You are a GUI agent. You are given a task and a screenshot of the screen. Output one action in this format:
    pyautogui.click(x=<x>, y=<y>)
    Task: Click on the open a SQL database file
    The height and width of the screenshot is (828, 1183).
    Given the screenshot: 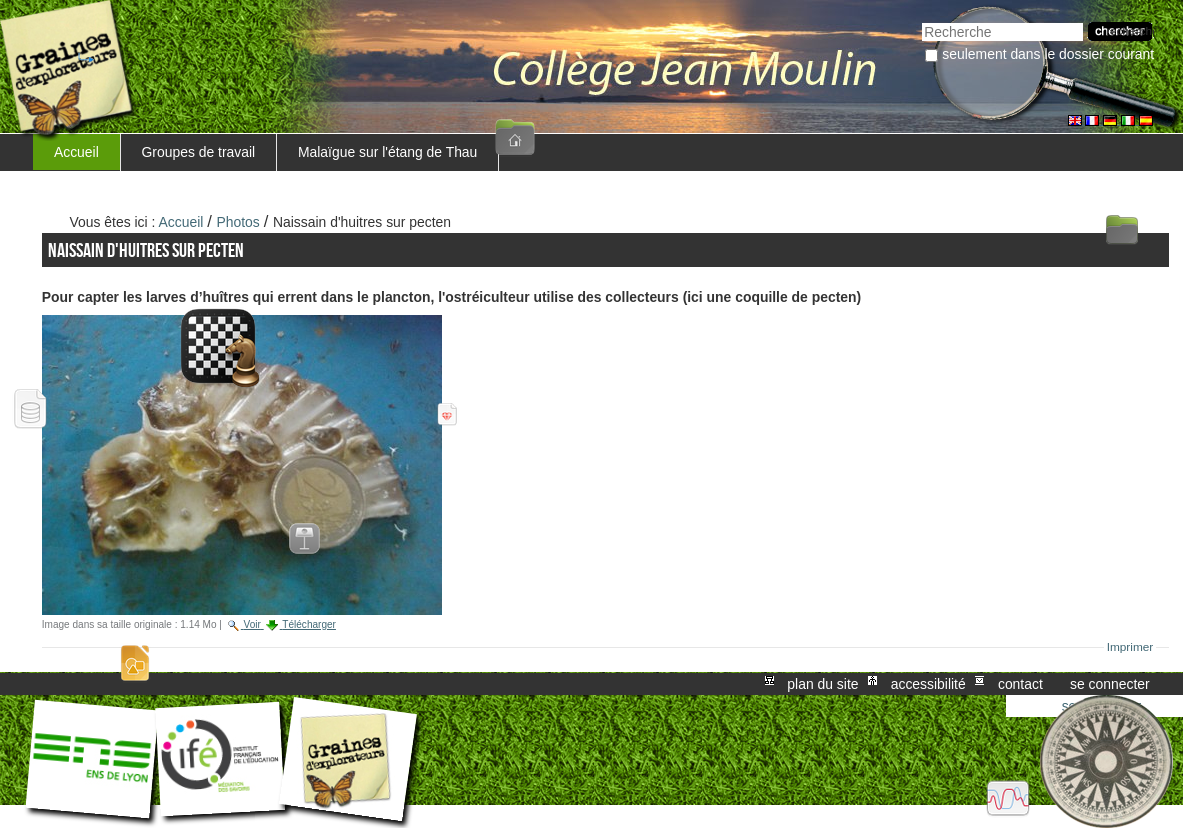 What is the action you would take?
    pyautogui.click(x=30, y=408)
    